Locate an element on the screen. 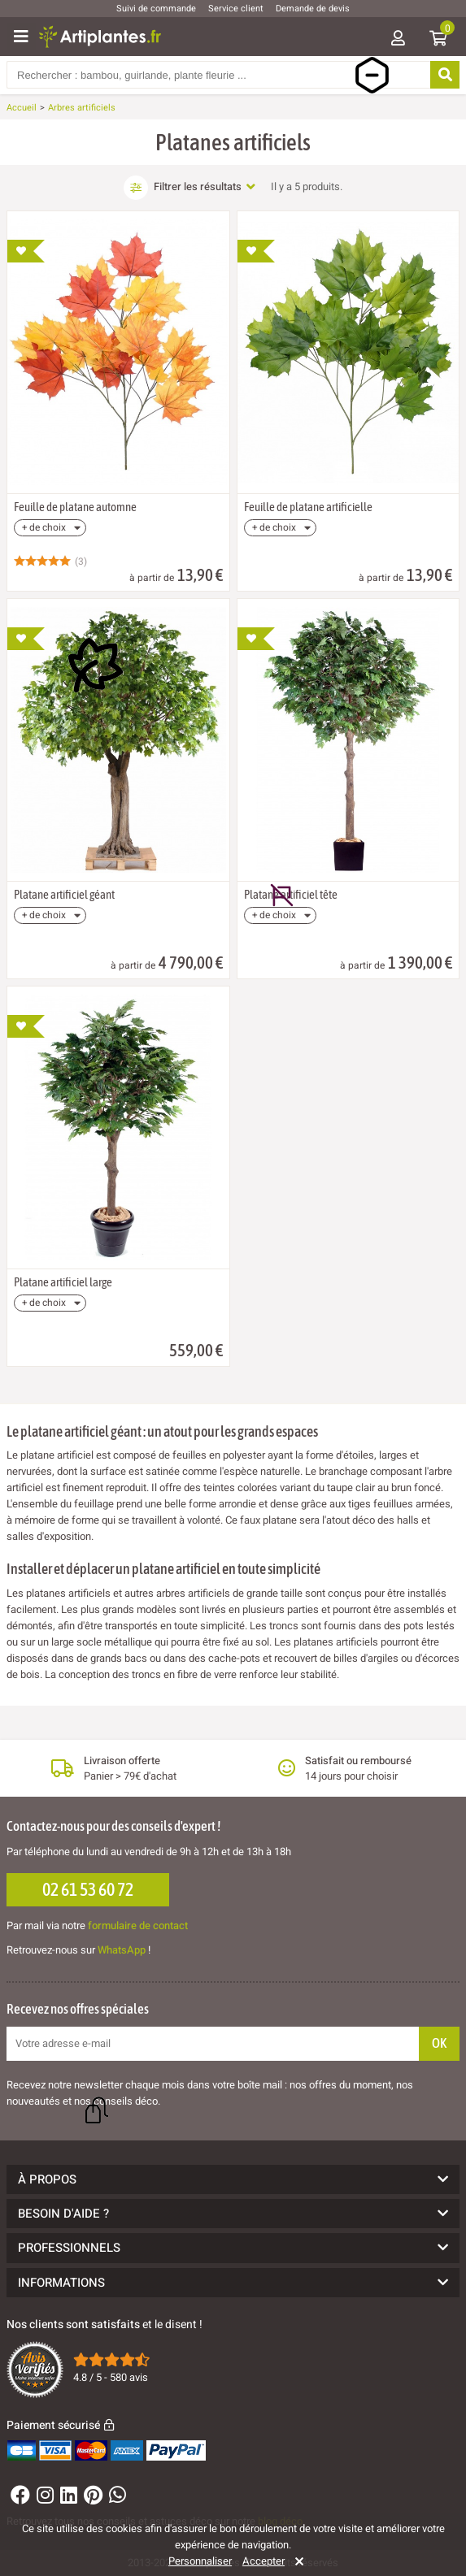 The image size is (466, 2576). tea or hot beverage options is located at coordinates (96, 2111).